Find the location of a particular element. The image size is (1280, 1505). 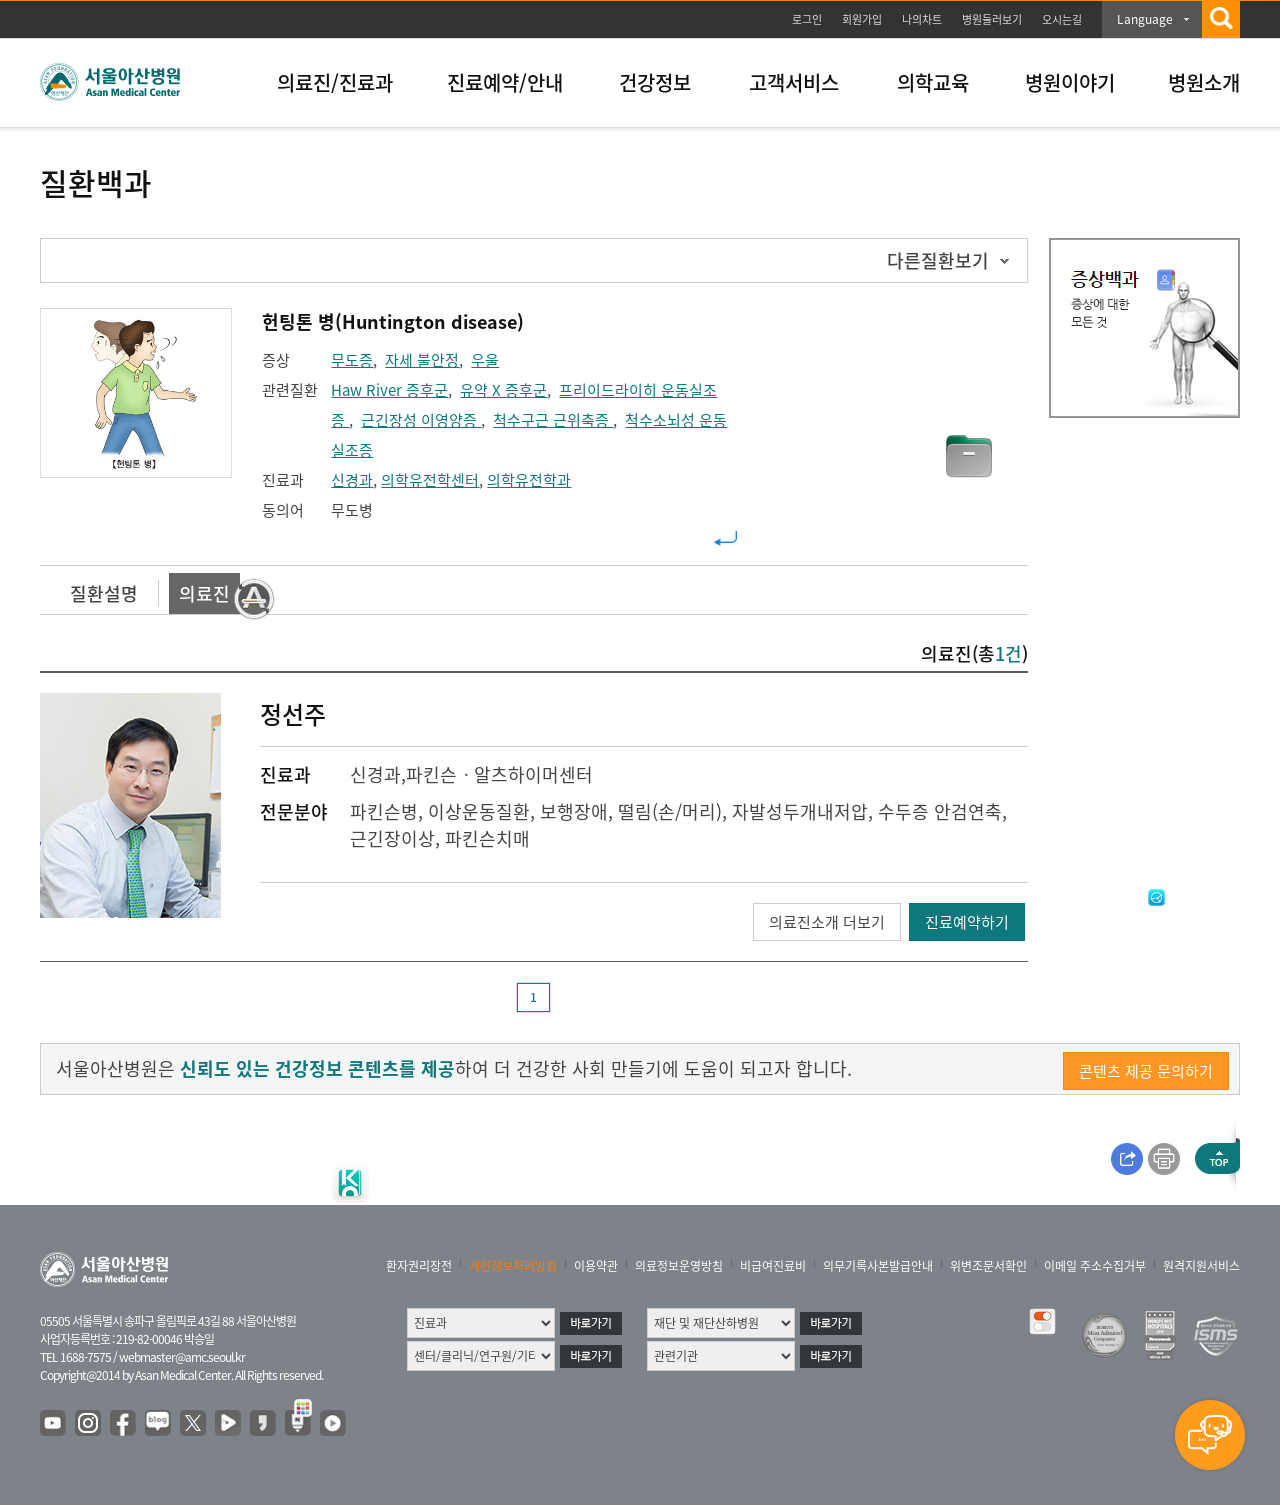

open the app grid or launcher is located at coordinates (303, 1408).